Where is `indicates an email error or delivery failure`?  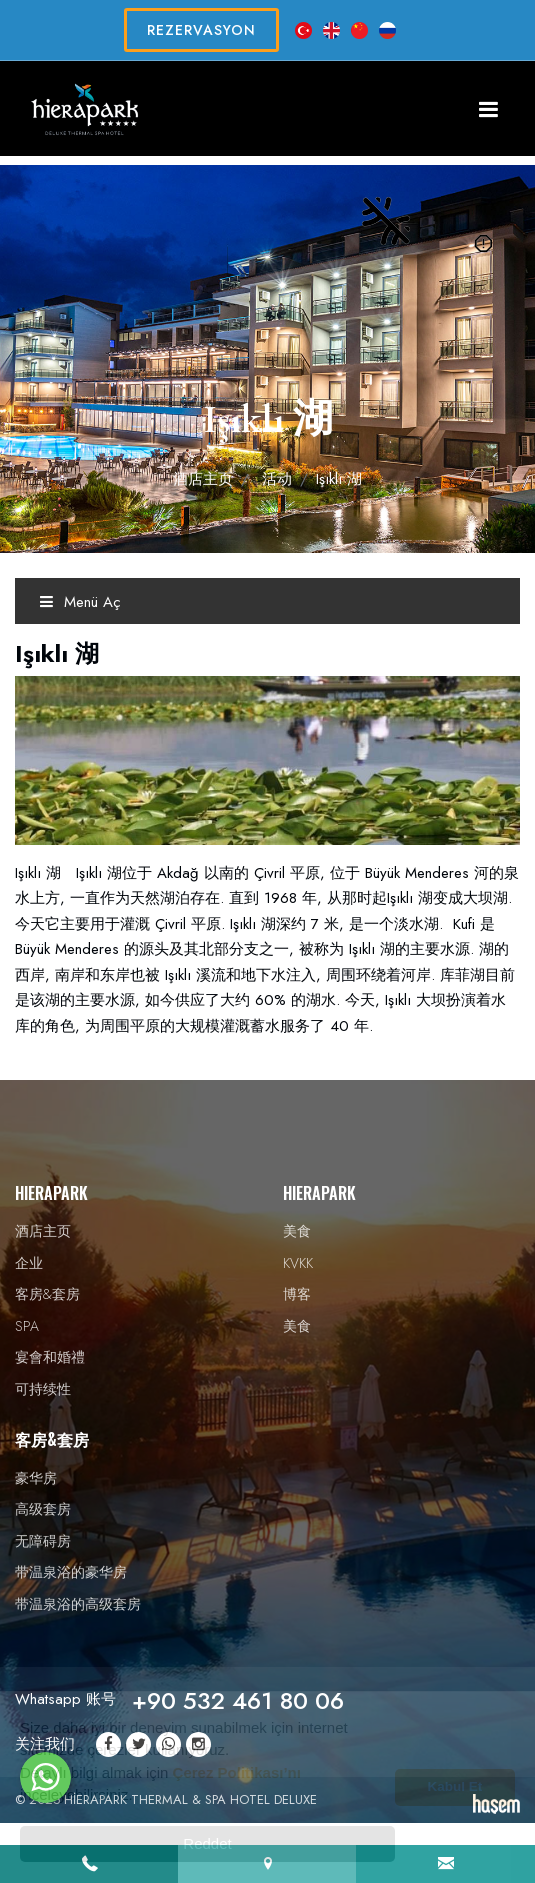 indicates an email error or delivery failure is located at coordinates (483, 243).